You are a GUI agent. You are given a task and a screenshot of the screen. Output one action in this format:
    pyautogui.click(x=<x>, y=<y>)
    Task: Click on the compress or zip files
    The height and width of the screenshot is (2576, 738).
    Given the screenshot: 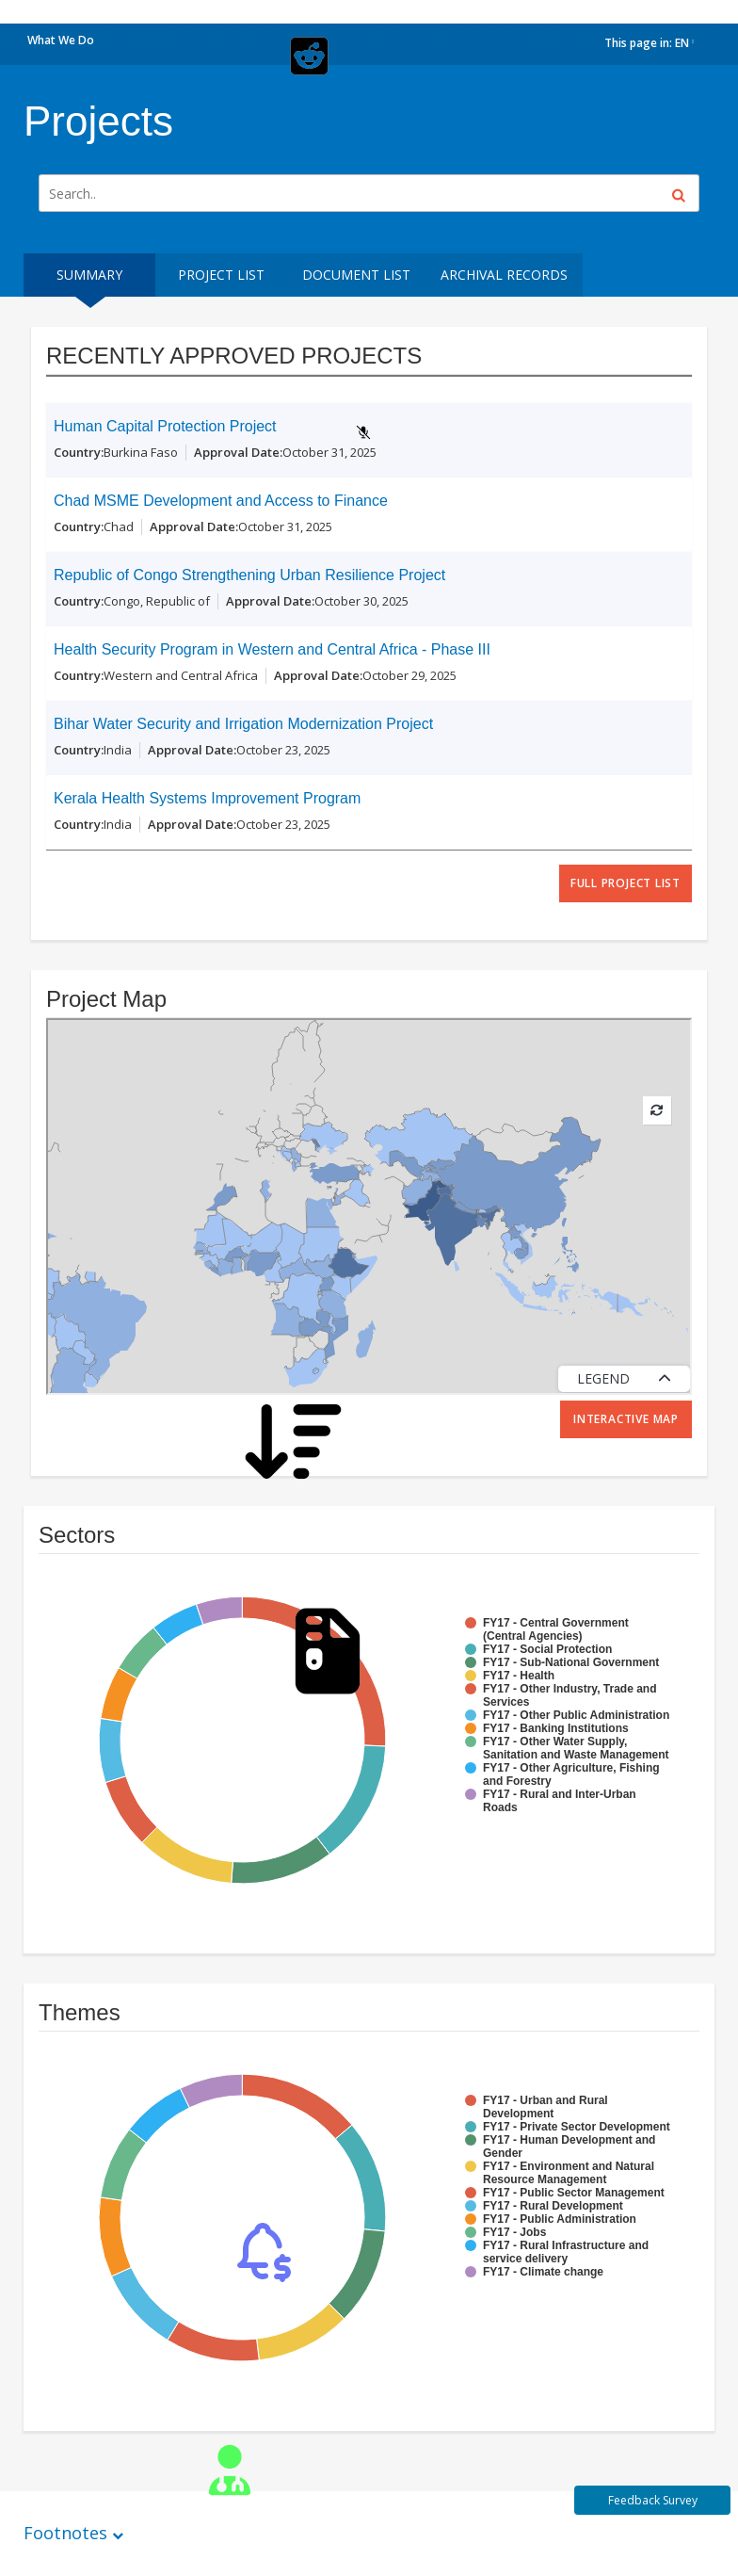 What is the action you would take?
    pyautogui.click(x=328, y=1651)
    